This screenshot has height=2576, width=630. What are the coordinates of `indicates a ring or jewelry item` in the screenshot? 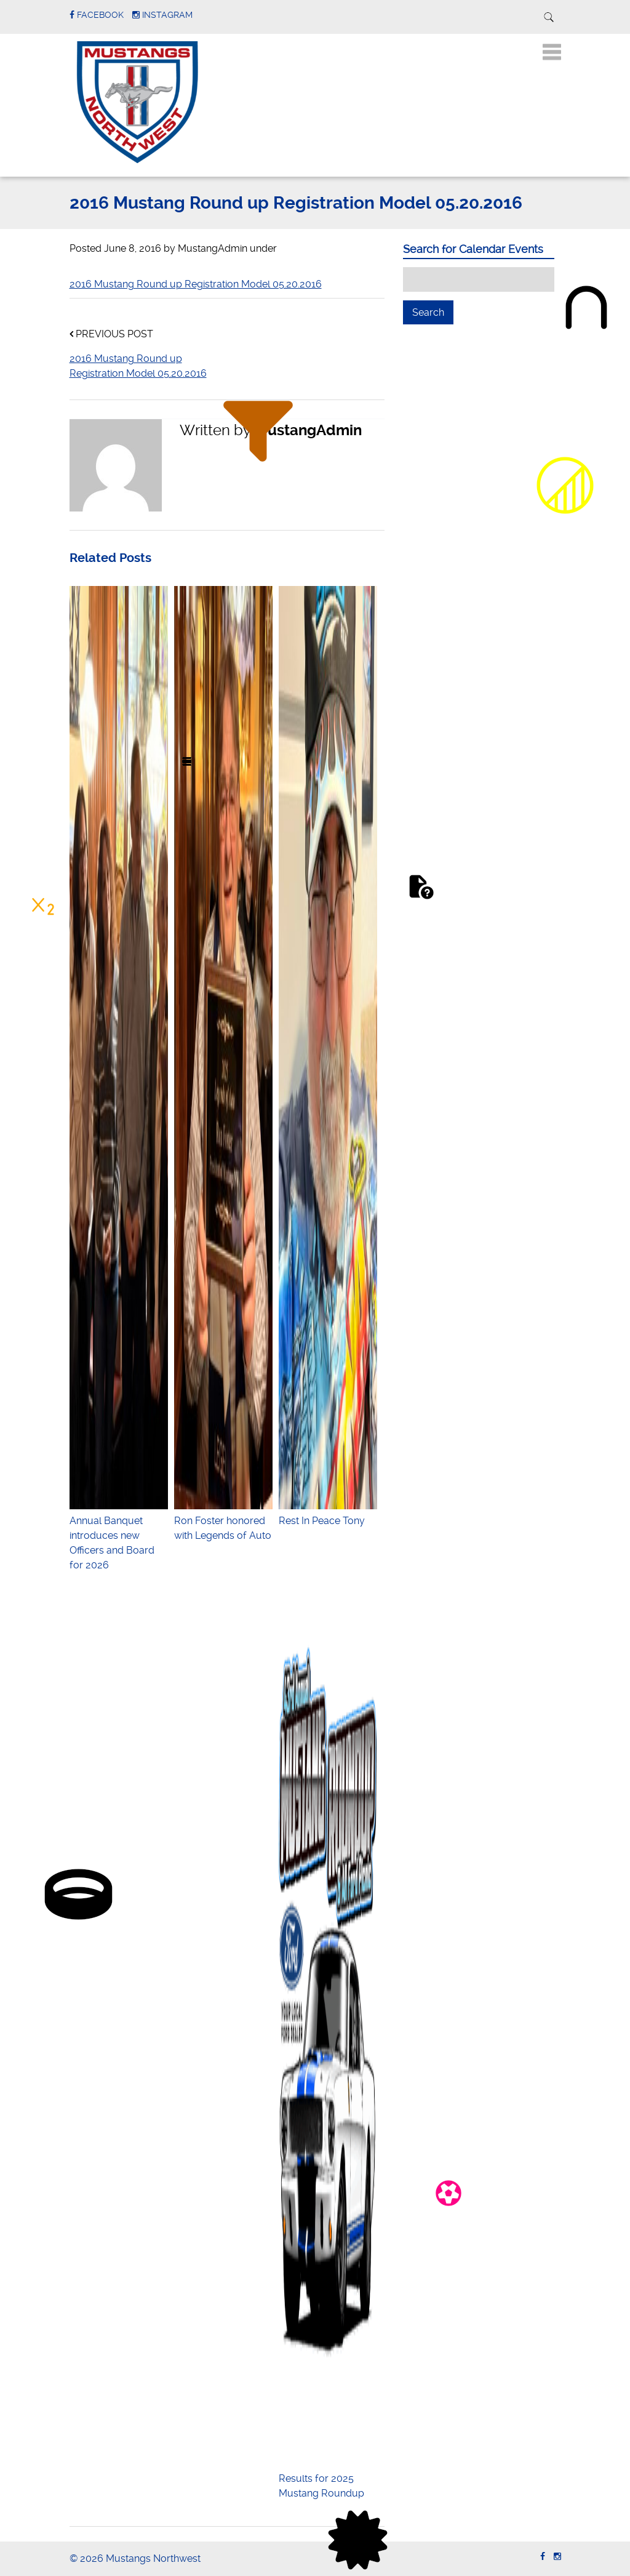 It's located at (78, 1894).